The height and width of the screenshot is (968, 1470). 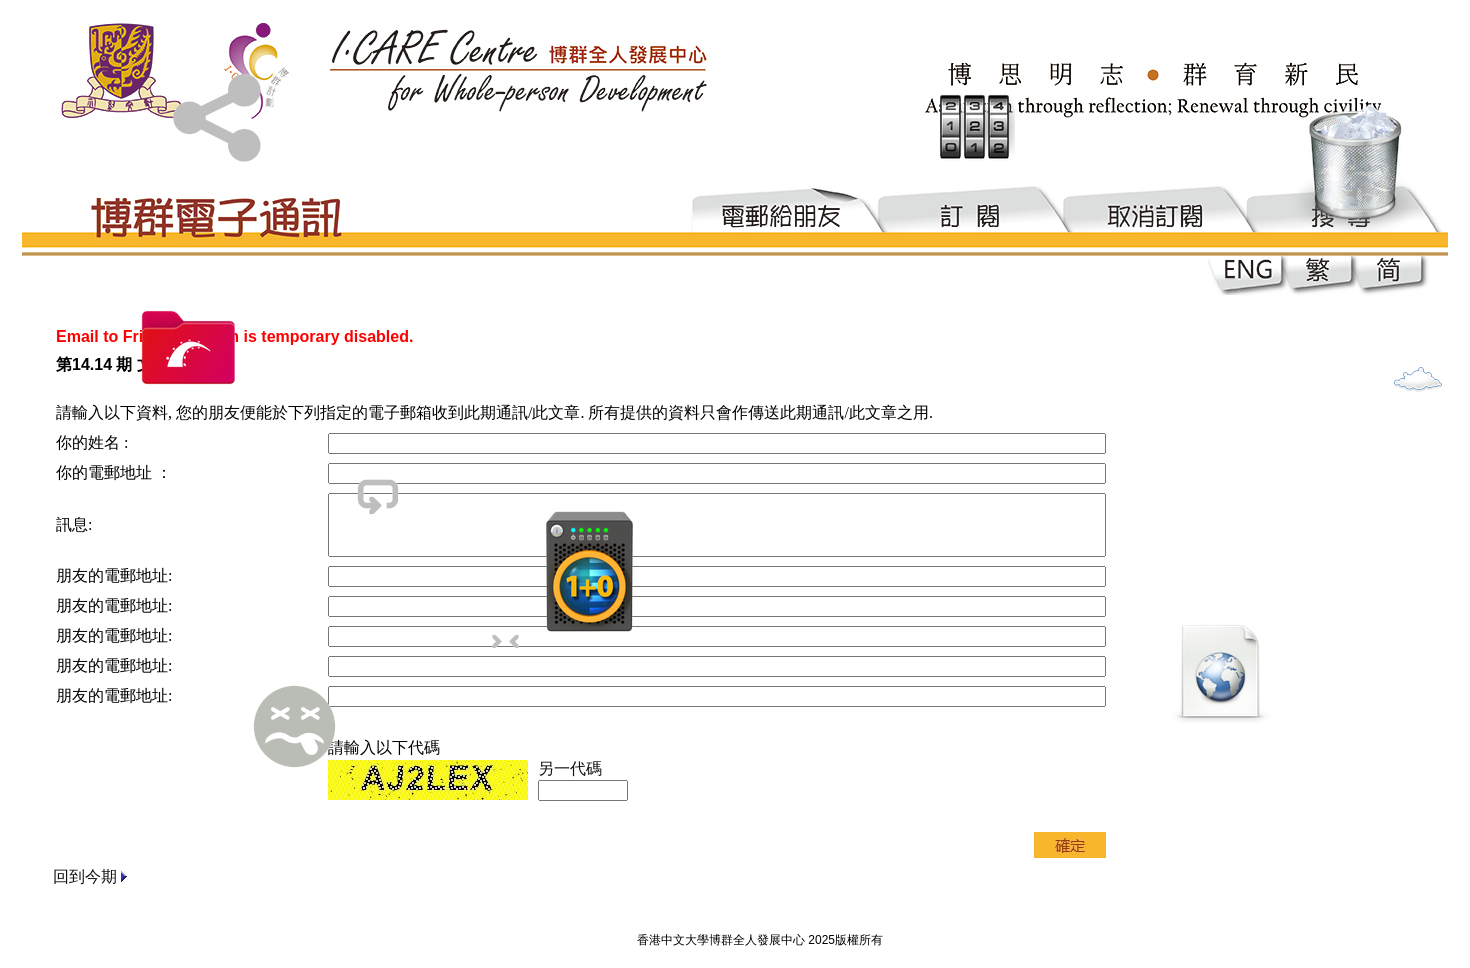 I want to click on indicates feeling unwell or sick status, so click(x=294, y=726).